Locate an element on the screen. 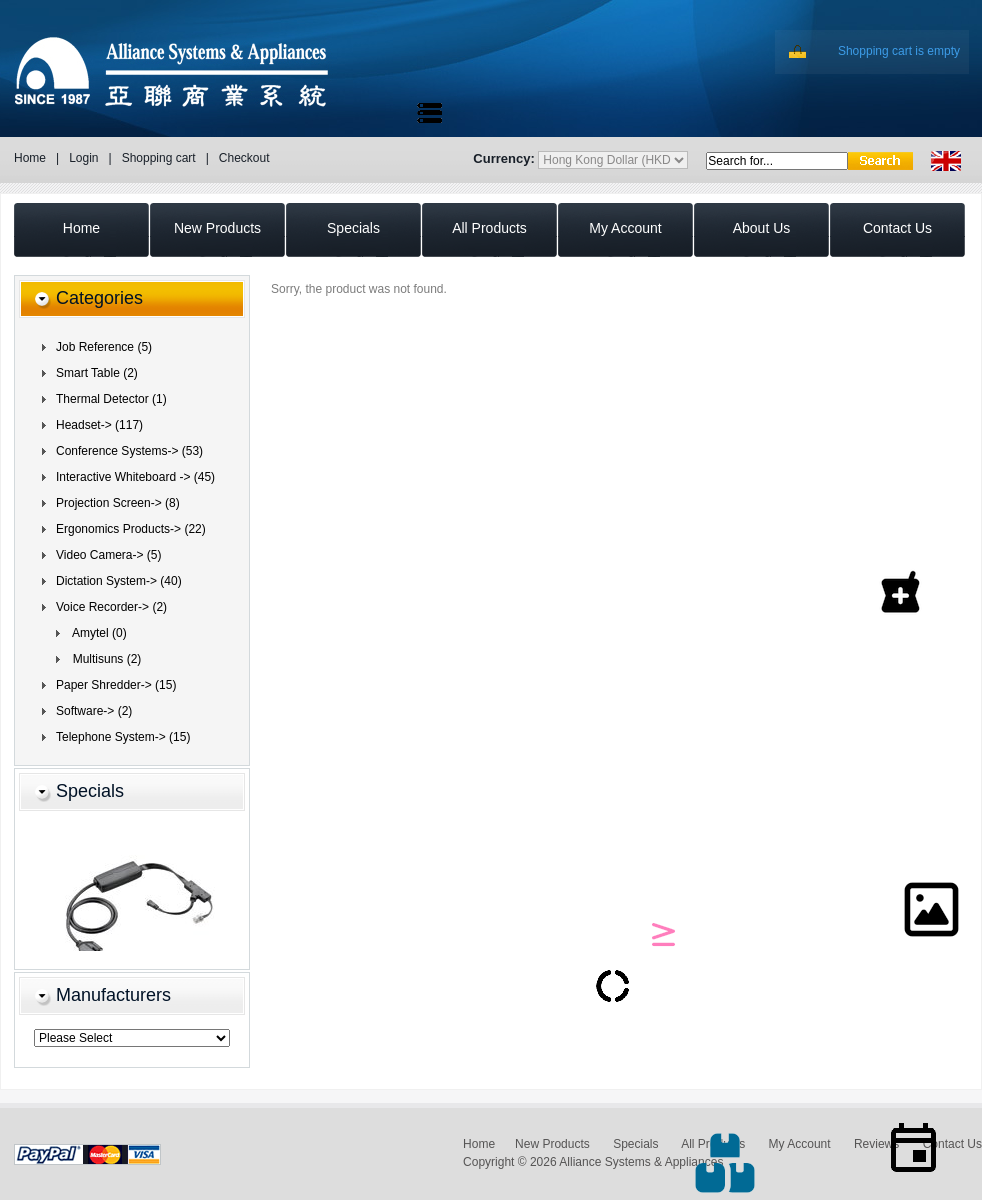  view image or photo is located at coordinates (931, 909).